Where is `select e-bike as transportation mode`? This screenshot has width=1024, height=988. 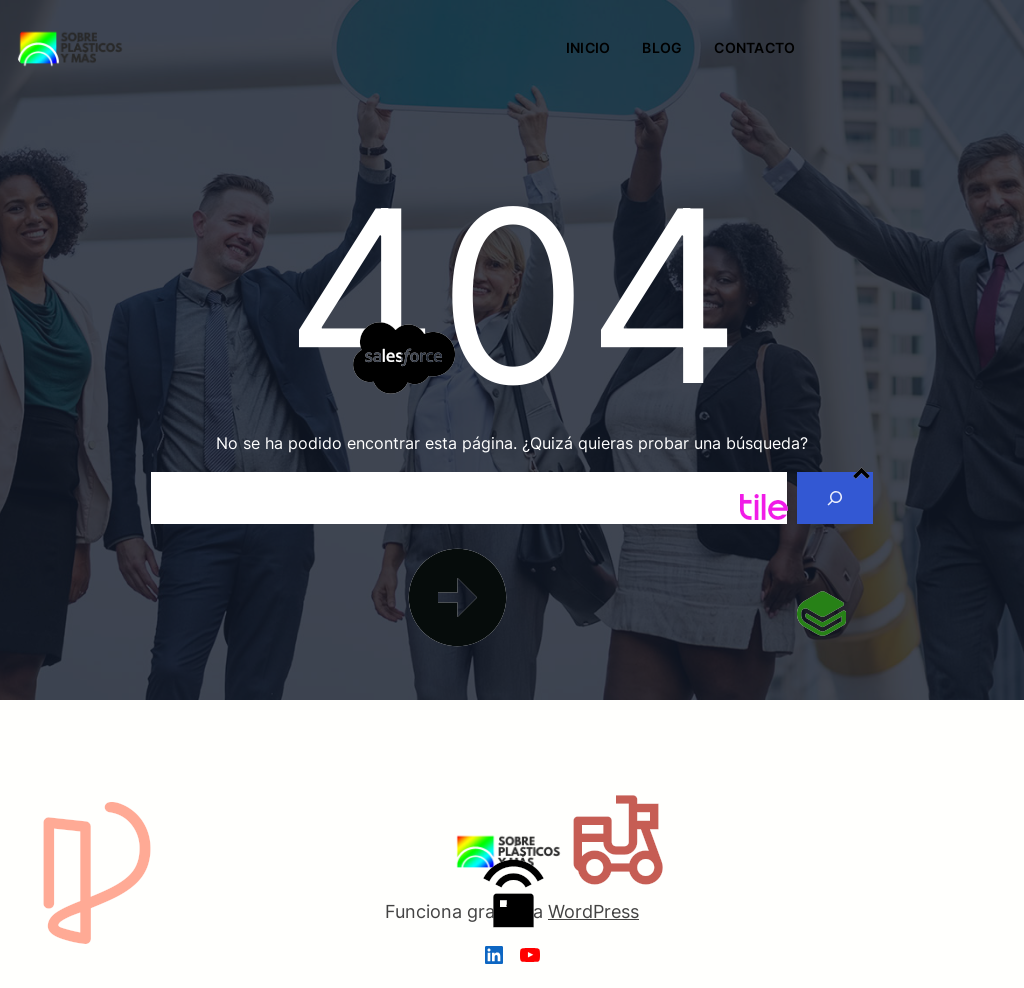
select e-bike as transportation mode is located at coordinates (616, 842).